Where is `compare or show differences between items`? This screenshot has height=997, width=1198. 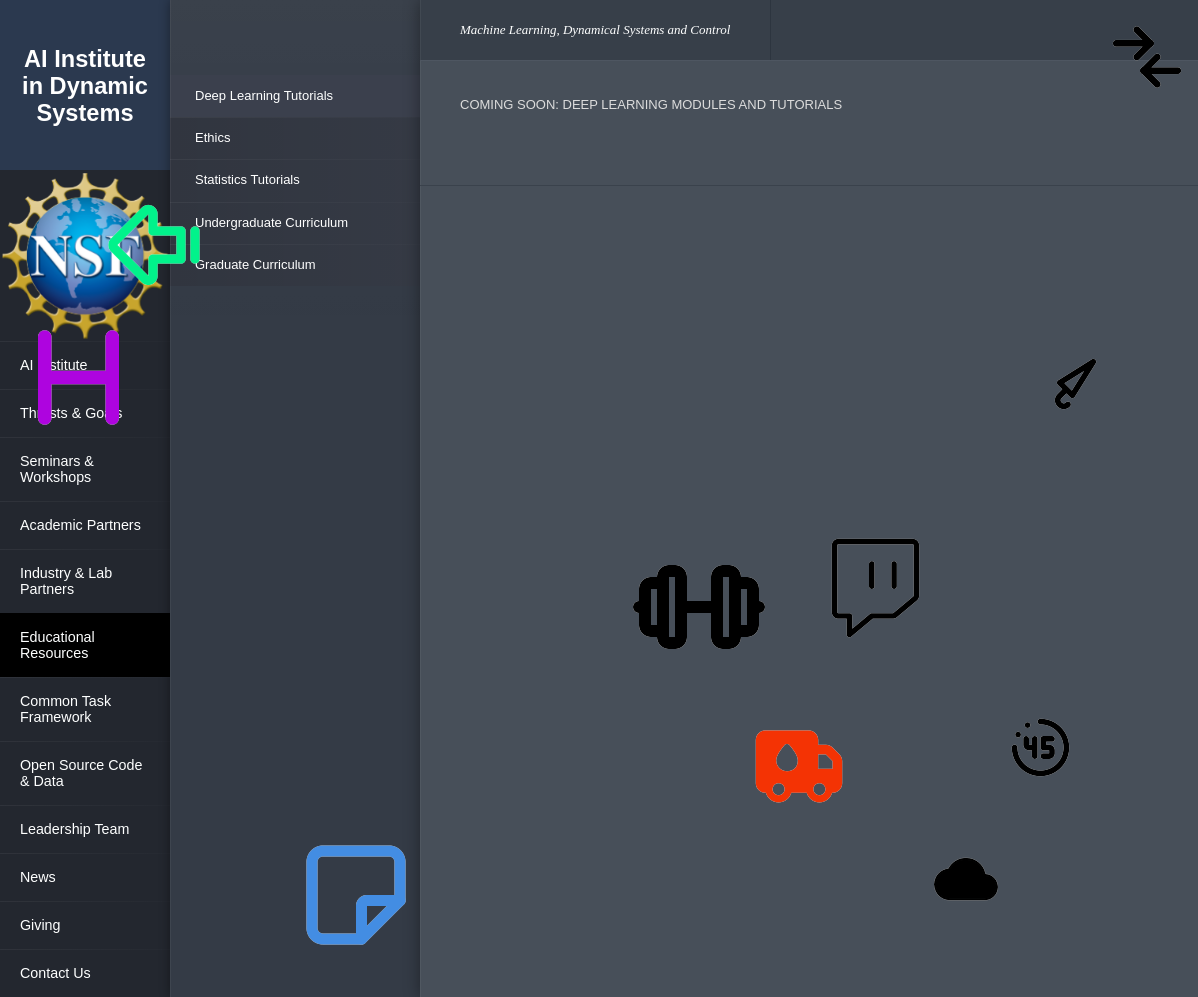
compare or show differences between items is located at coordinates (1147, 57).